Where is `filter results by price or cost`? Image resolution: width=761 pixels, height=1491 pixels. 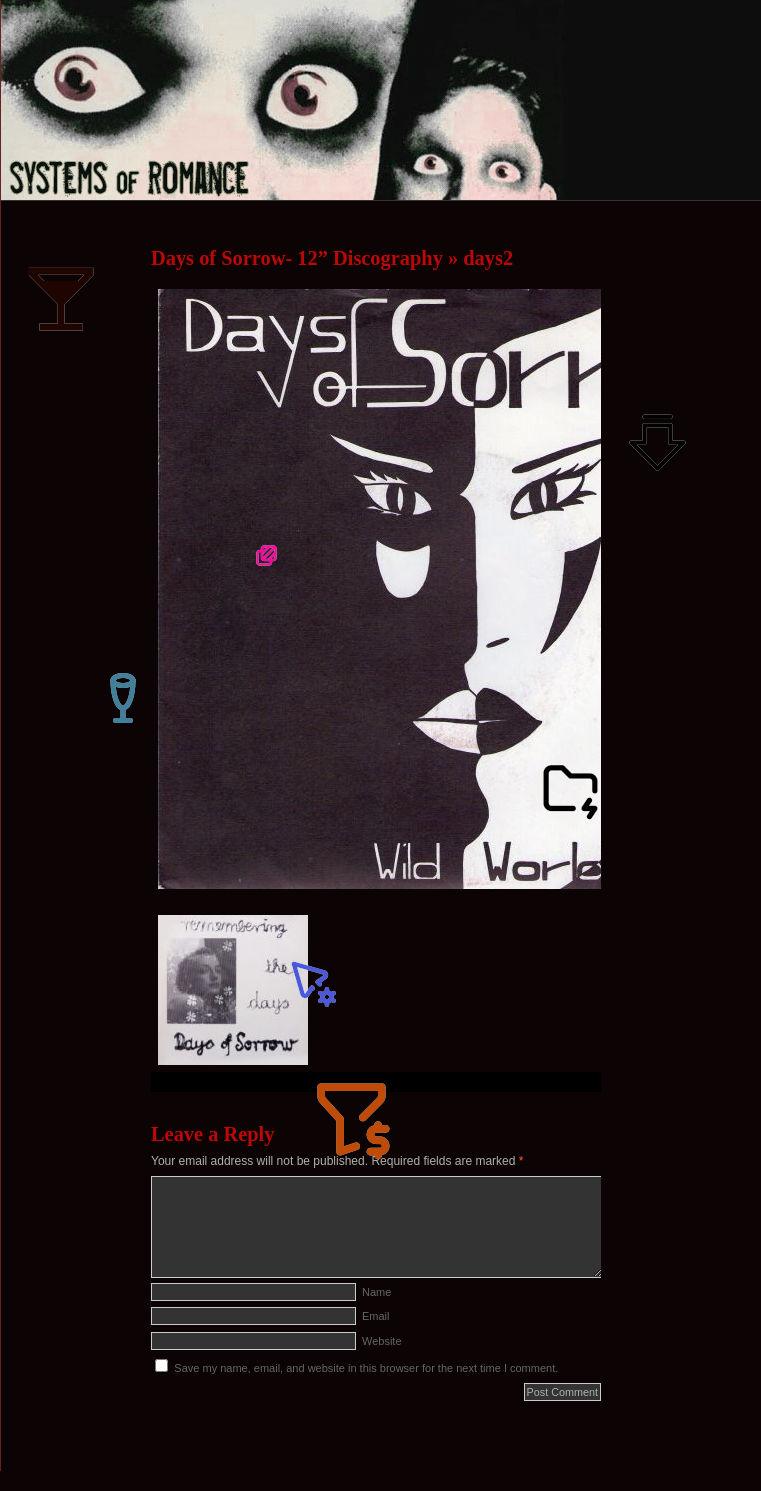
filter results by price or cost is located at coordinates (351, 1117).